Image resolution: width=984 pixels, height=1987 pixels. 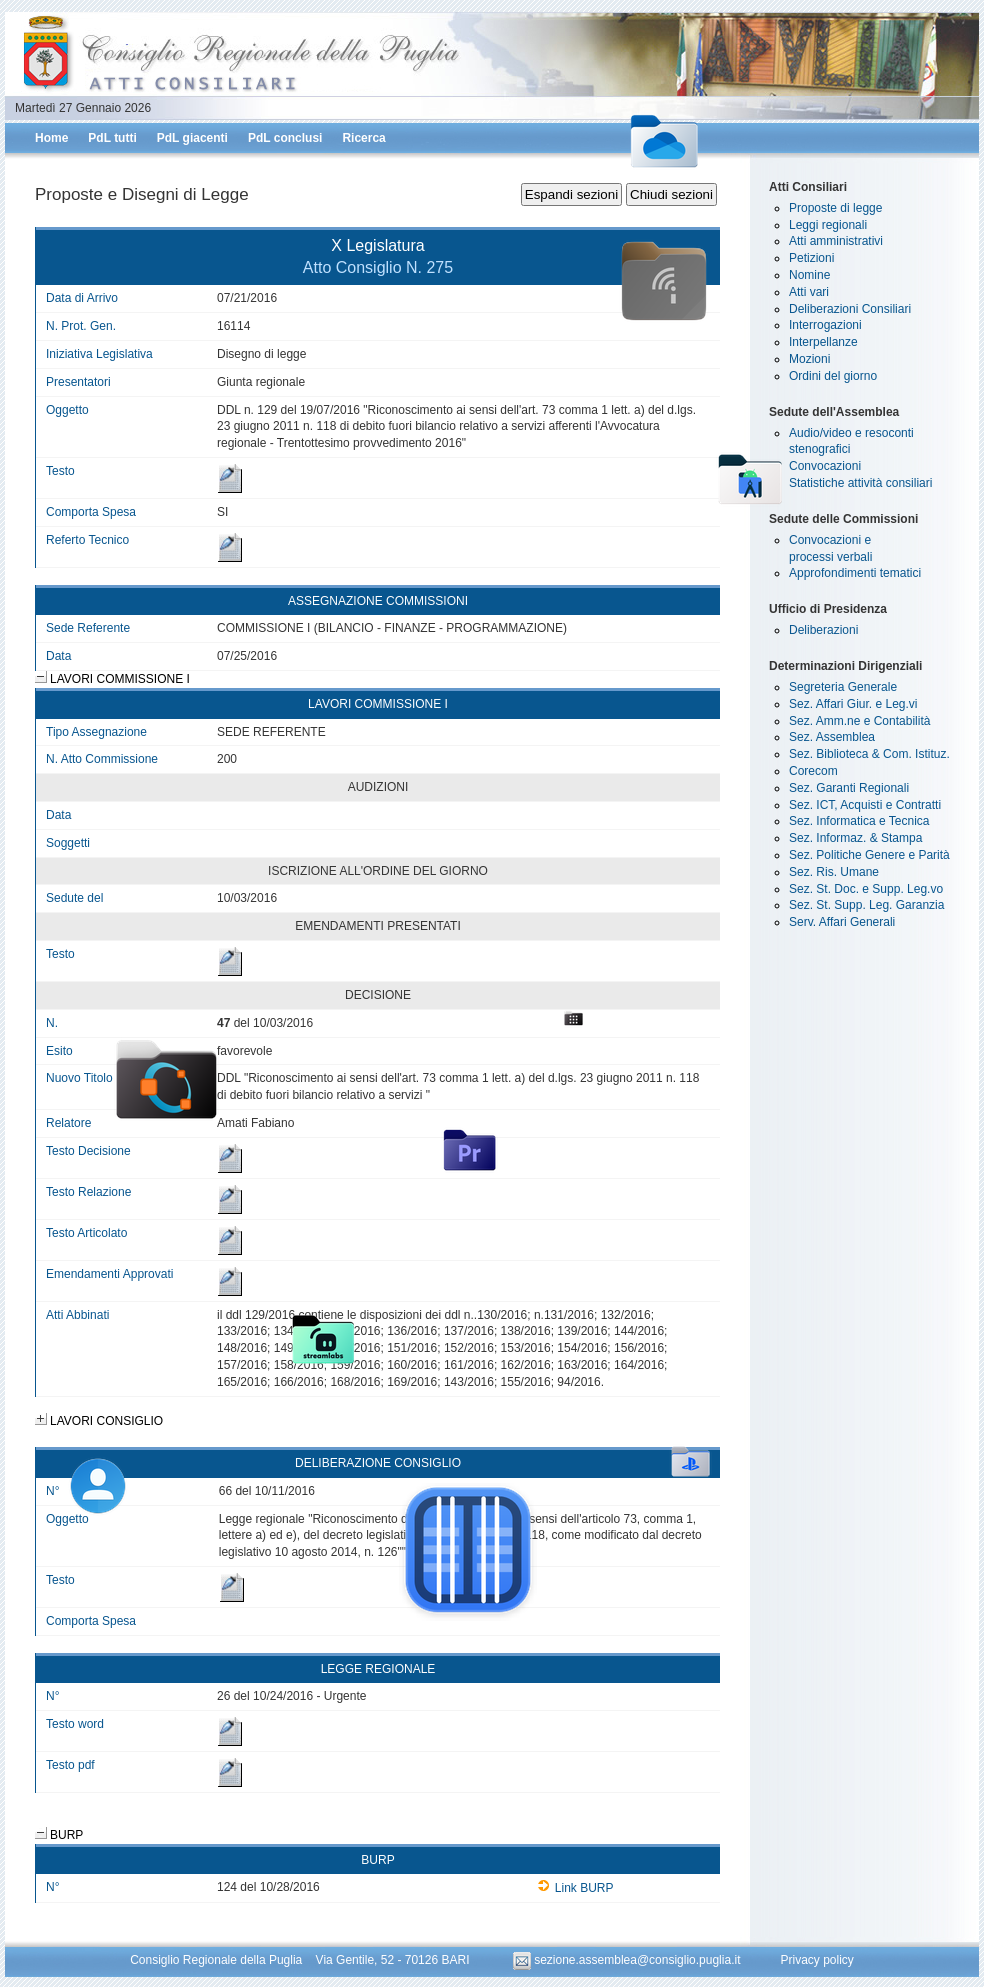 What do you see at coordinates (690, 1462) in the screenshot?
I see `open folder containing PlayStation games or content` at bounding box center [690, 1462].